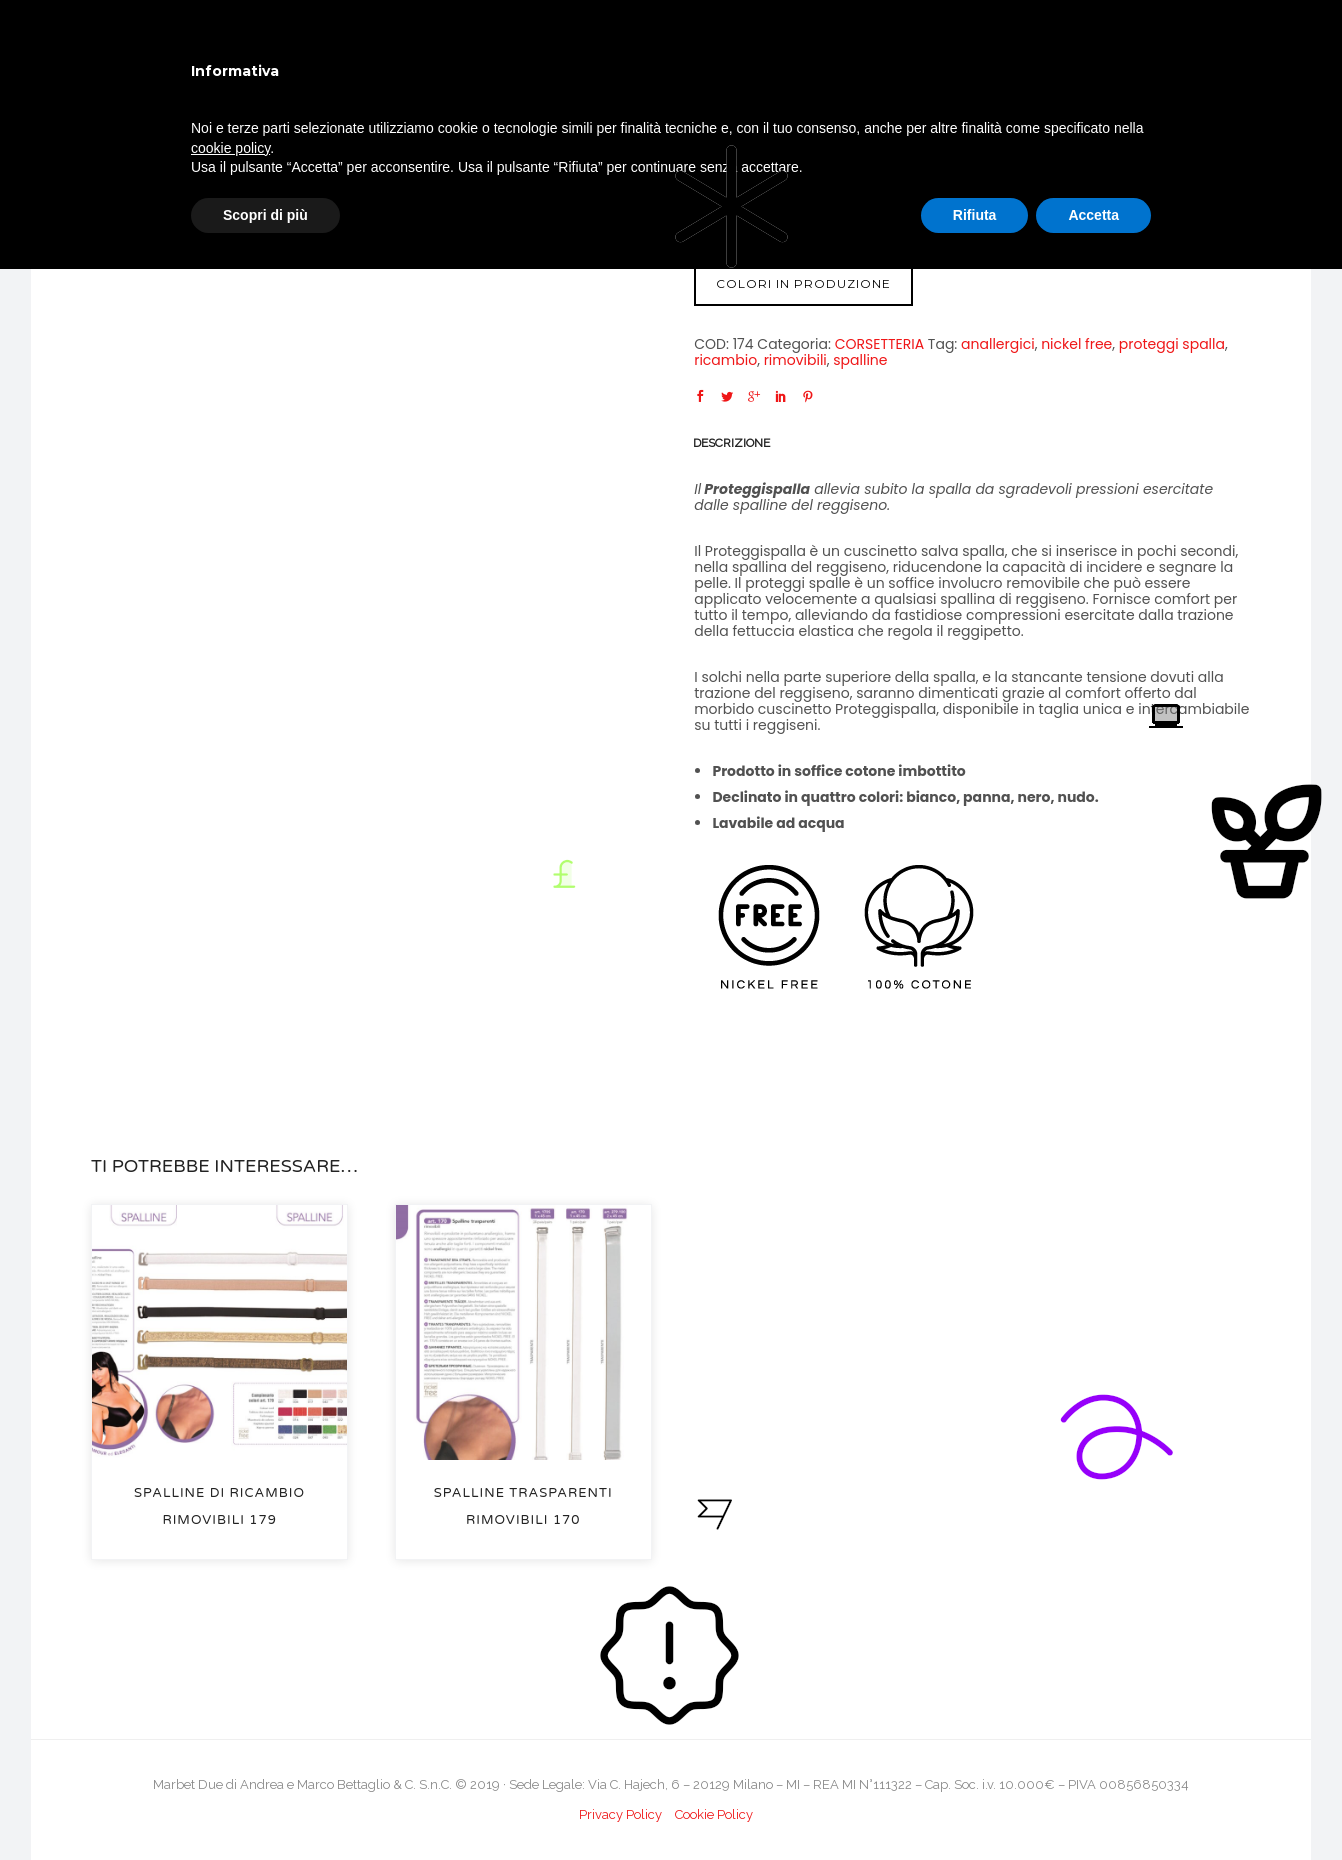 The width and height of the screenshot is (1342, 1860). What do you see at coordinates (1111, 1437) in the screenshot?
I see `freehand drawing or sketch tool` at bounding box center [1111, 1437].